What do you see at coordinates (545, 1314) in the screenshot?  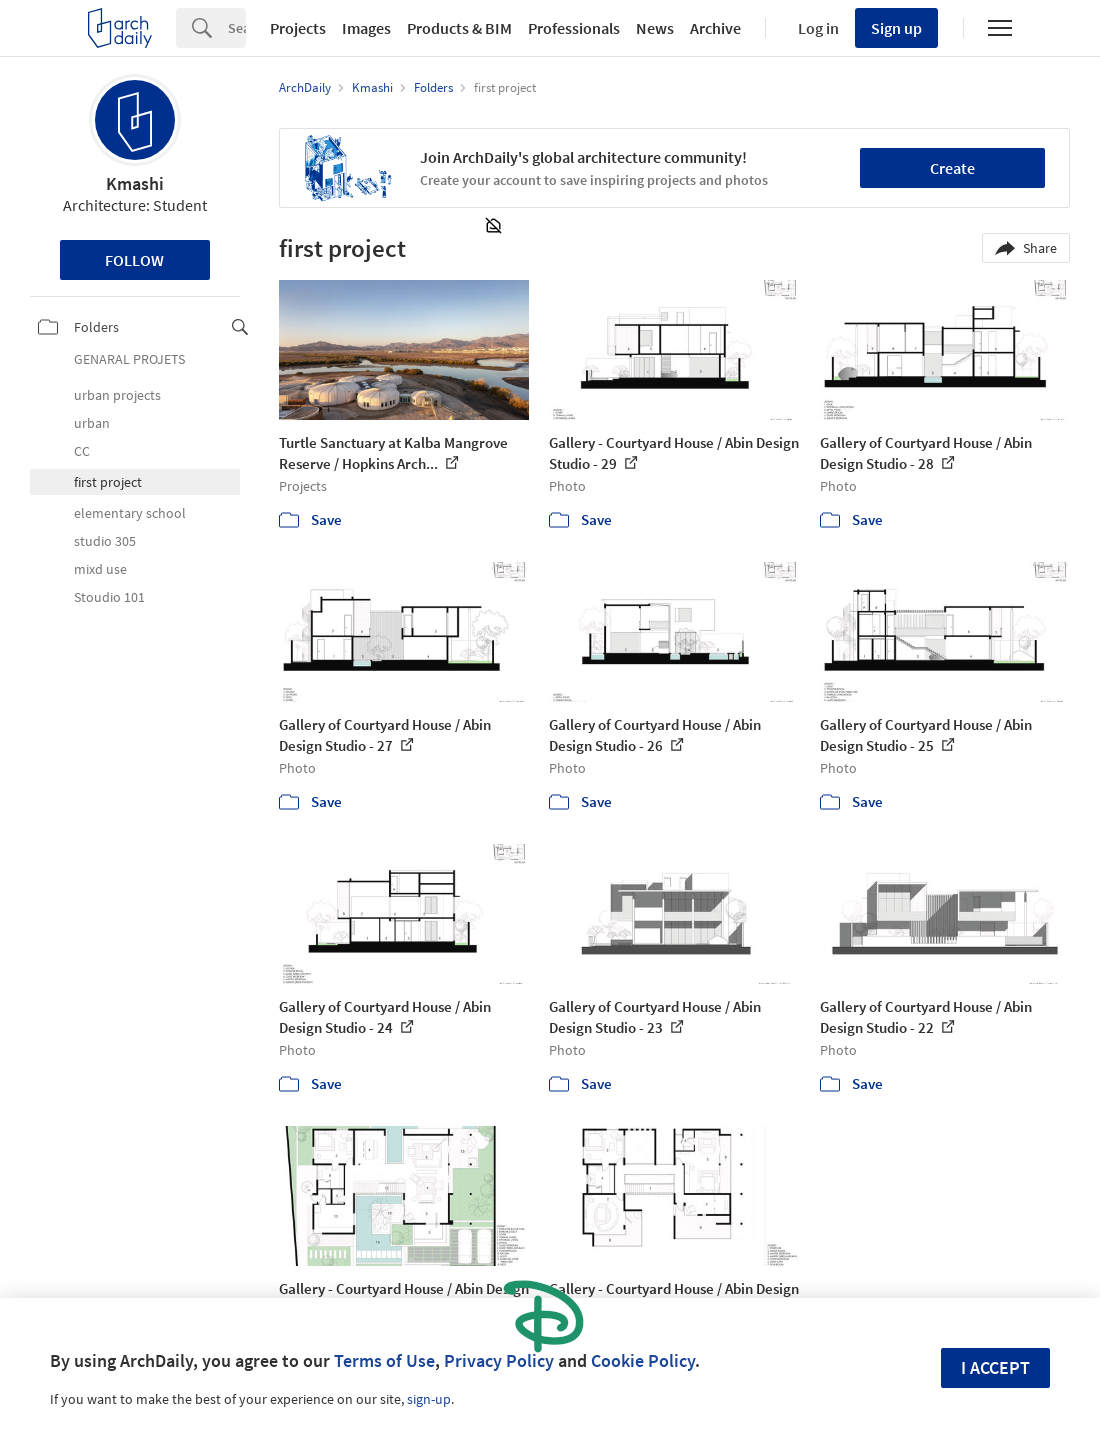 I see `access disney+ streaming service` at bounding box center [545, 1314].